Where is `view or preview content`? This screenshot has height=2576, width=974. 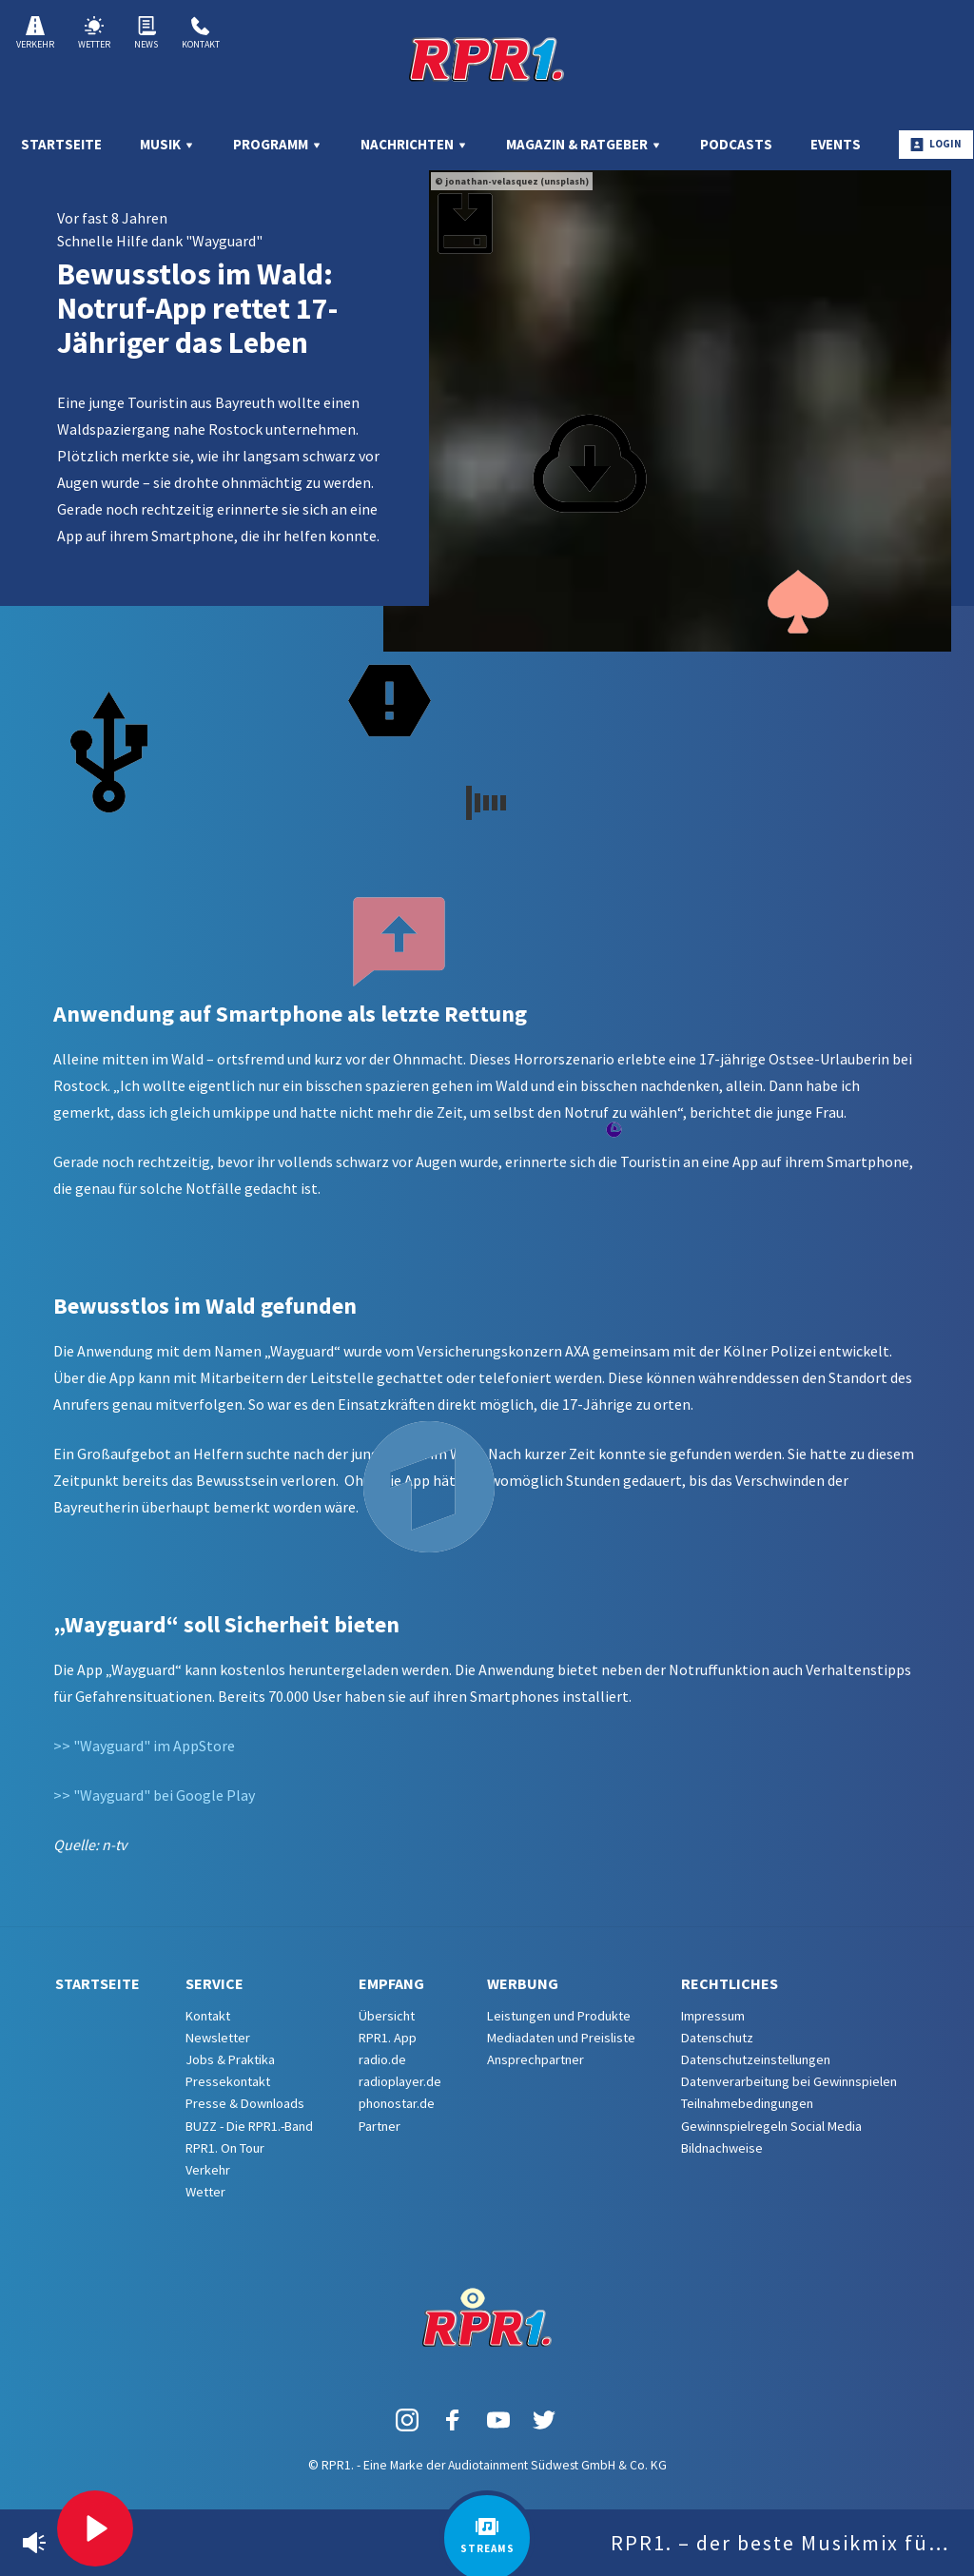
view or preview content is located at coordinates (473, 2298).